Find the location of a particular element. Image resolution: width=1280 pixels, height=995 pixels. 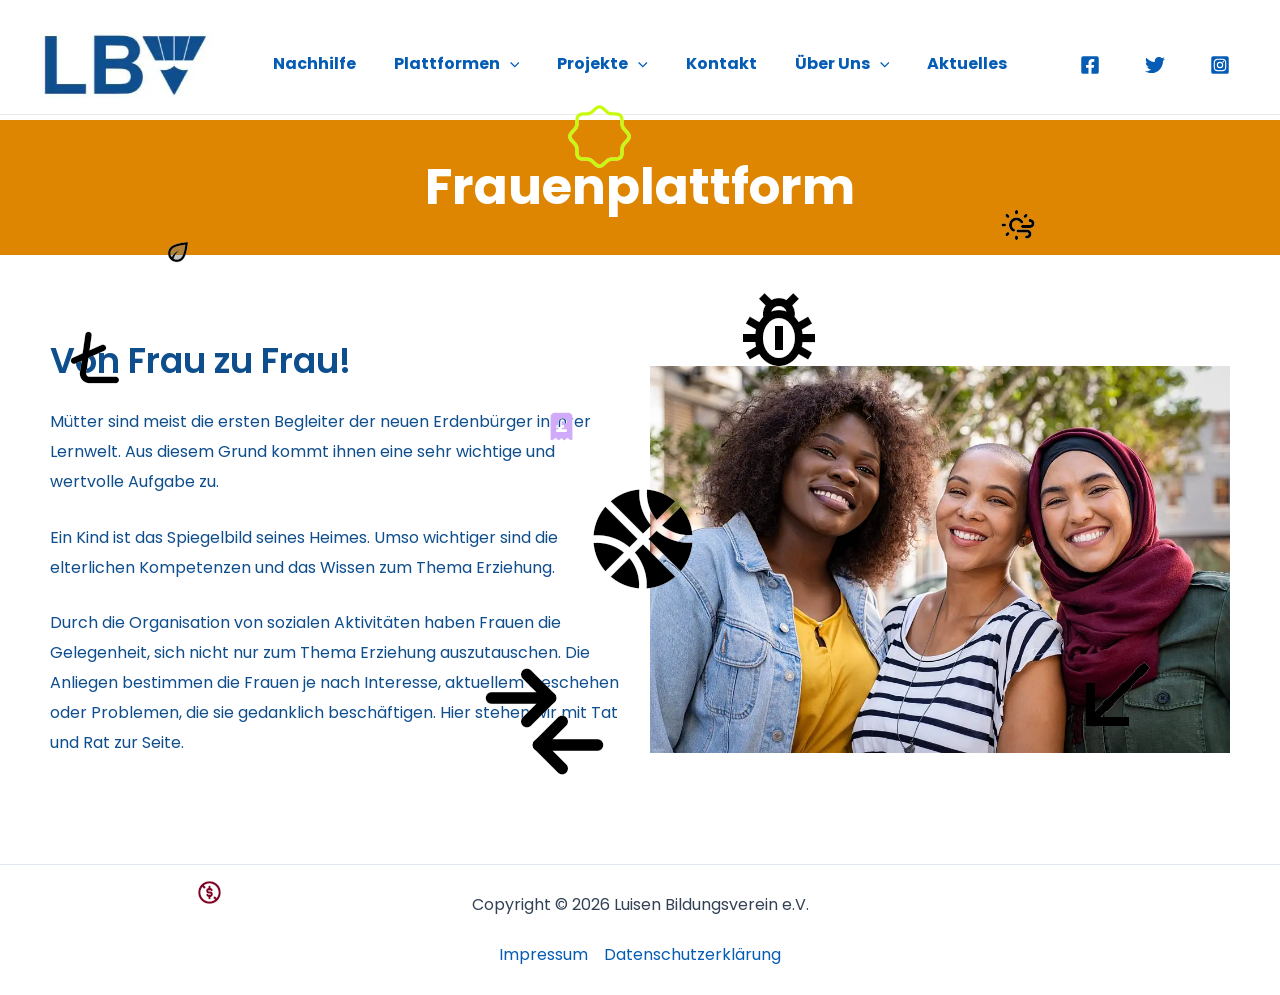

compare or show differences between items is located at coordinates (544, 721).